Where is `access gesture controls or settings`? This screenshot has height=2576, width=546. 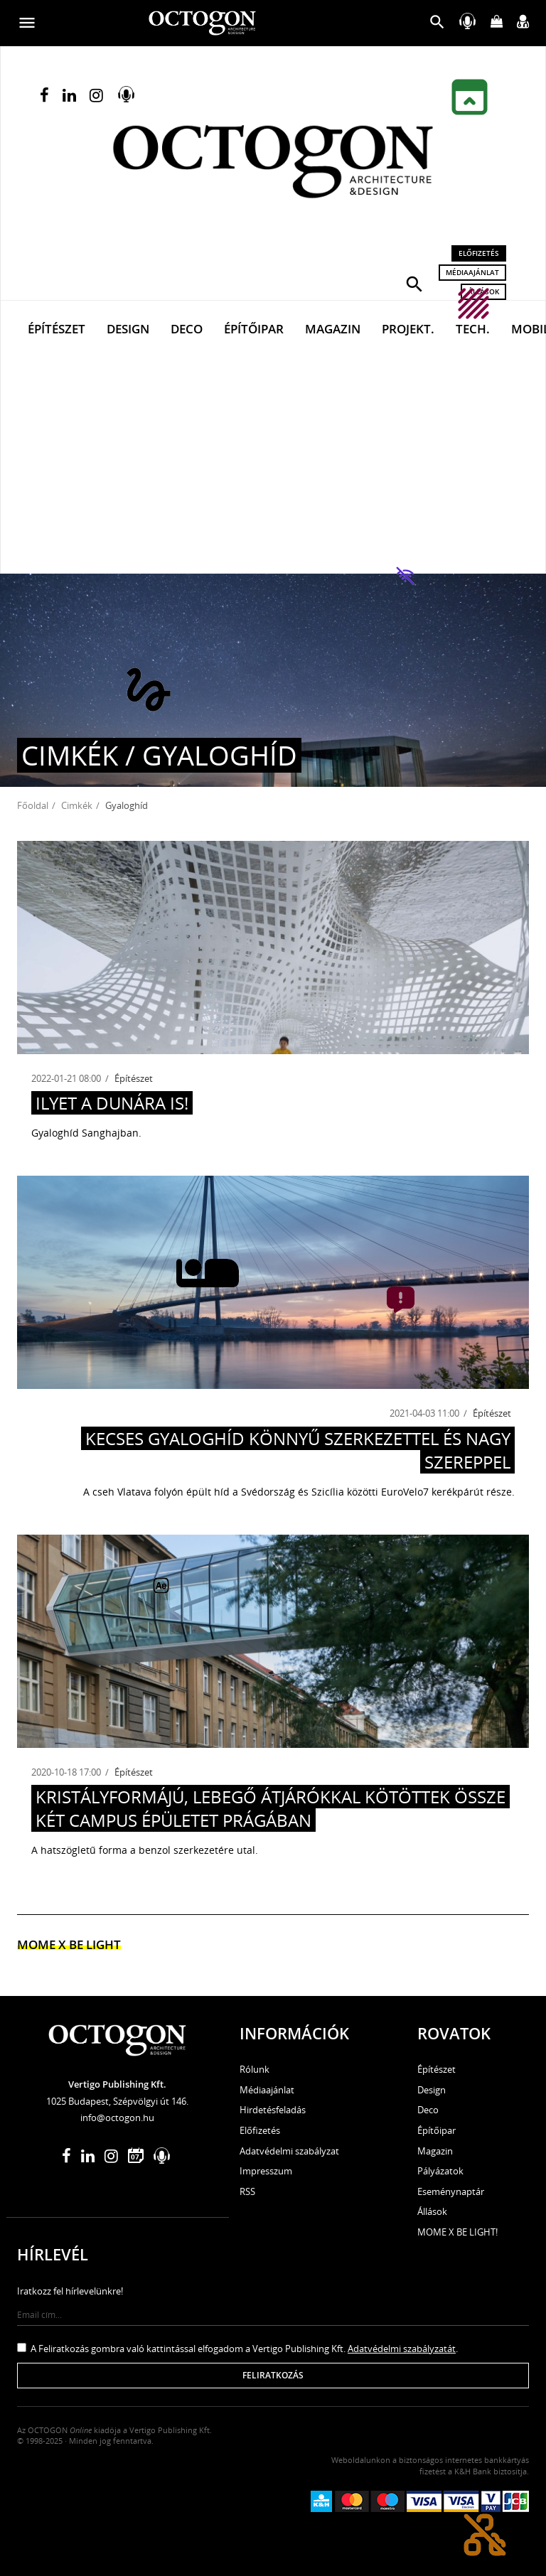 access gesture controls or settings is located at coordinates (149, 689).